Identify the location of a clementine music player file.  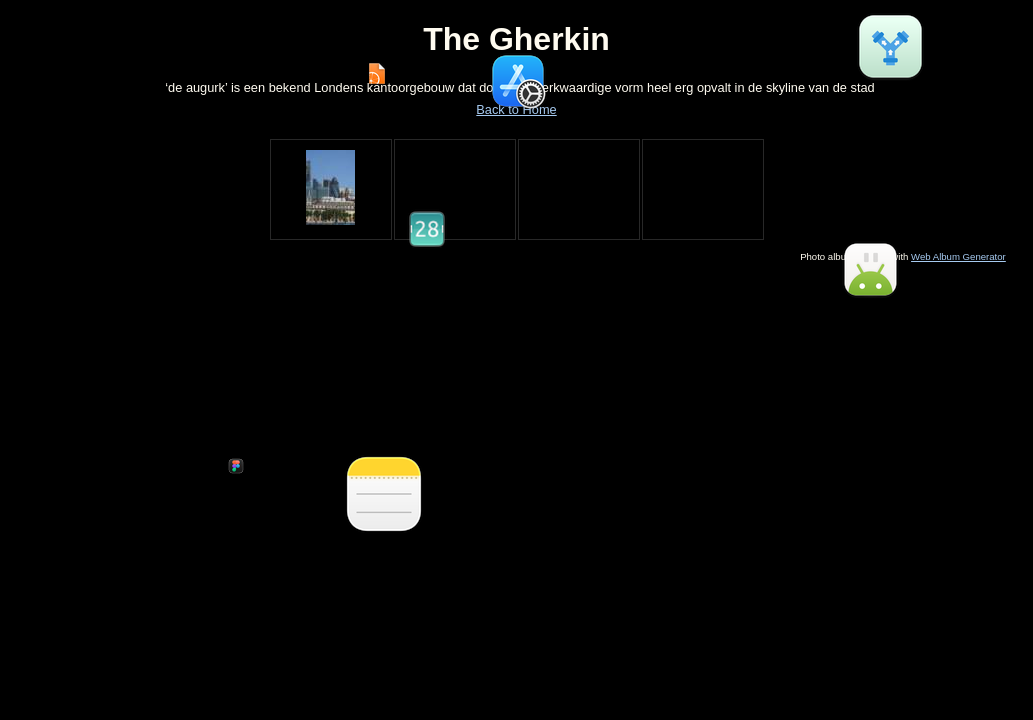
(377, 74).